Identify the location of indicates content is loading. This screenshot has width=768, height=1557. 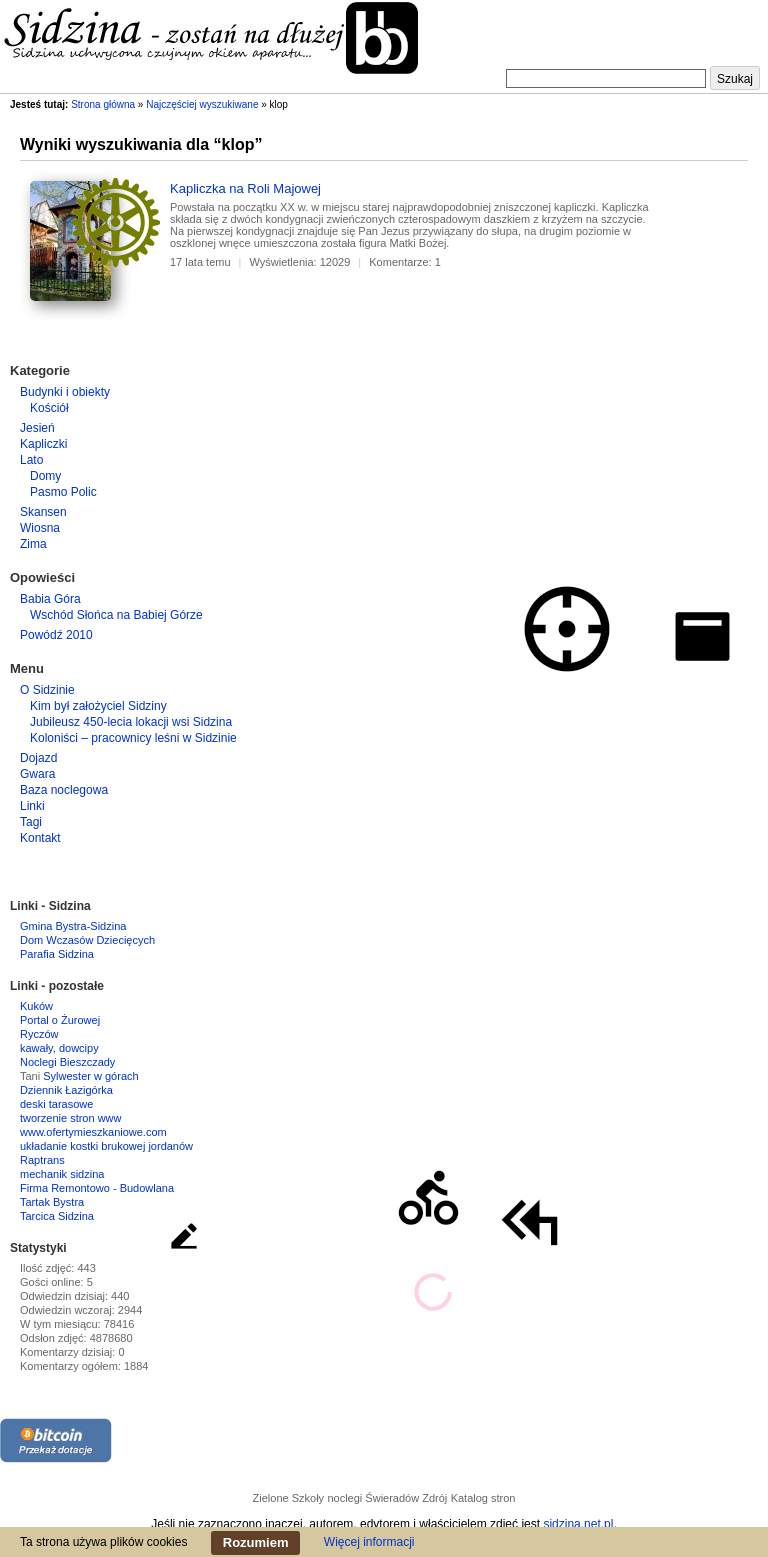
(433, 1292).